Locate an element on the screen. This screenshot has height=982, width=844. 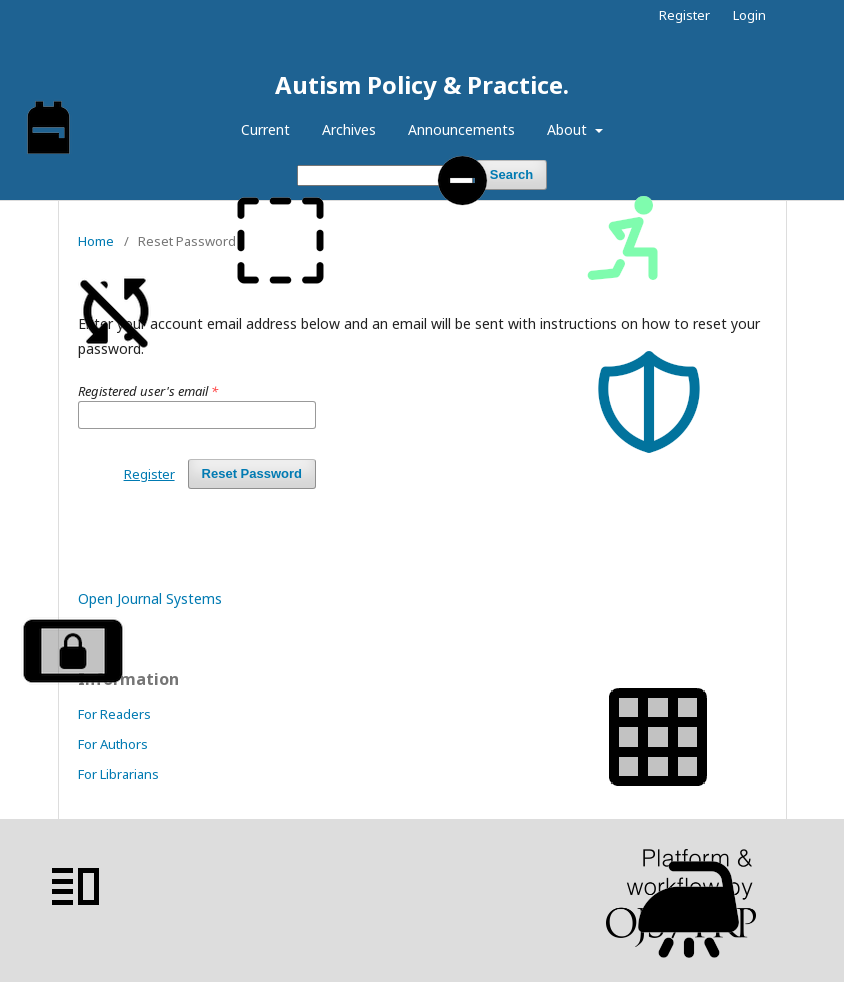
toggle vertical split view layout is located at coordinates (75, 886).